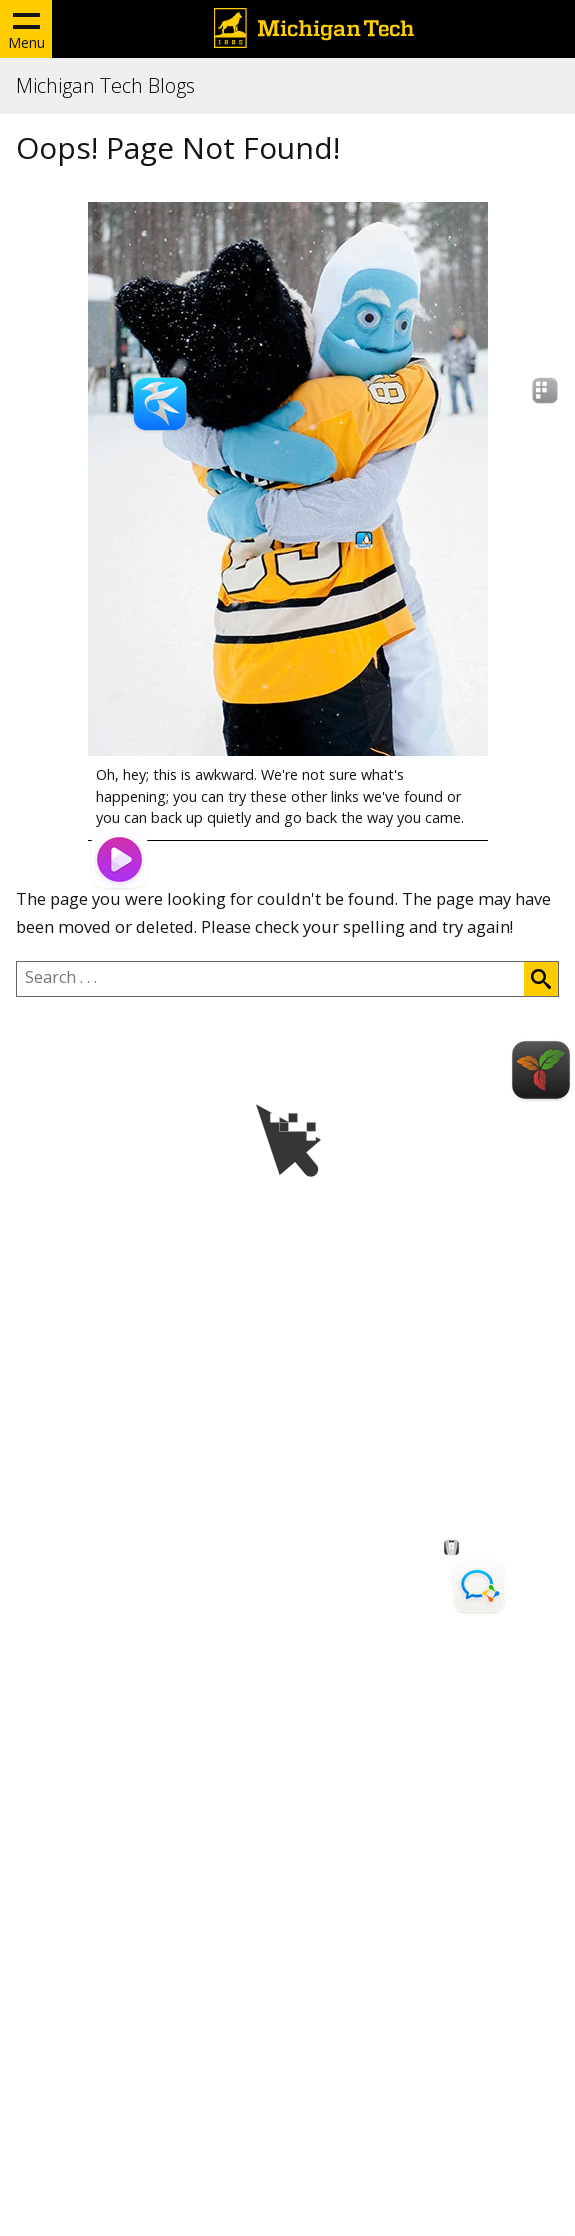 Image resolution: width=575 pixels, height=2236 pixels. I want to click on access remote desktop connections, so click(288, 1140).